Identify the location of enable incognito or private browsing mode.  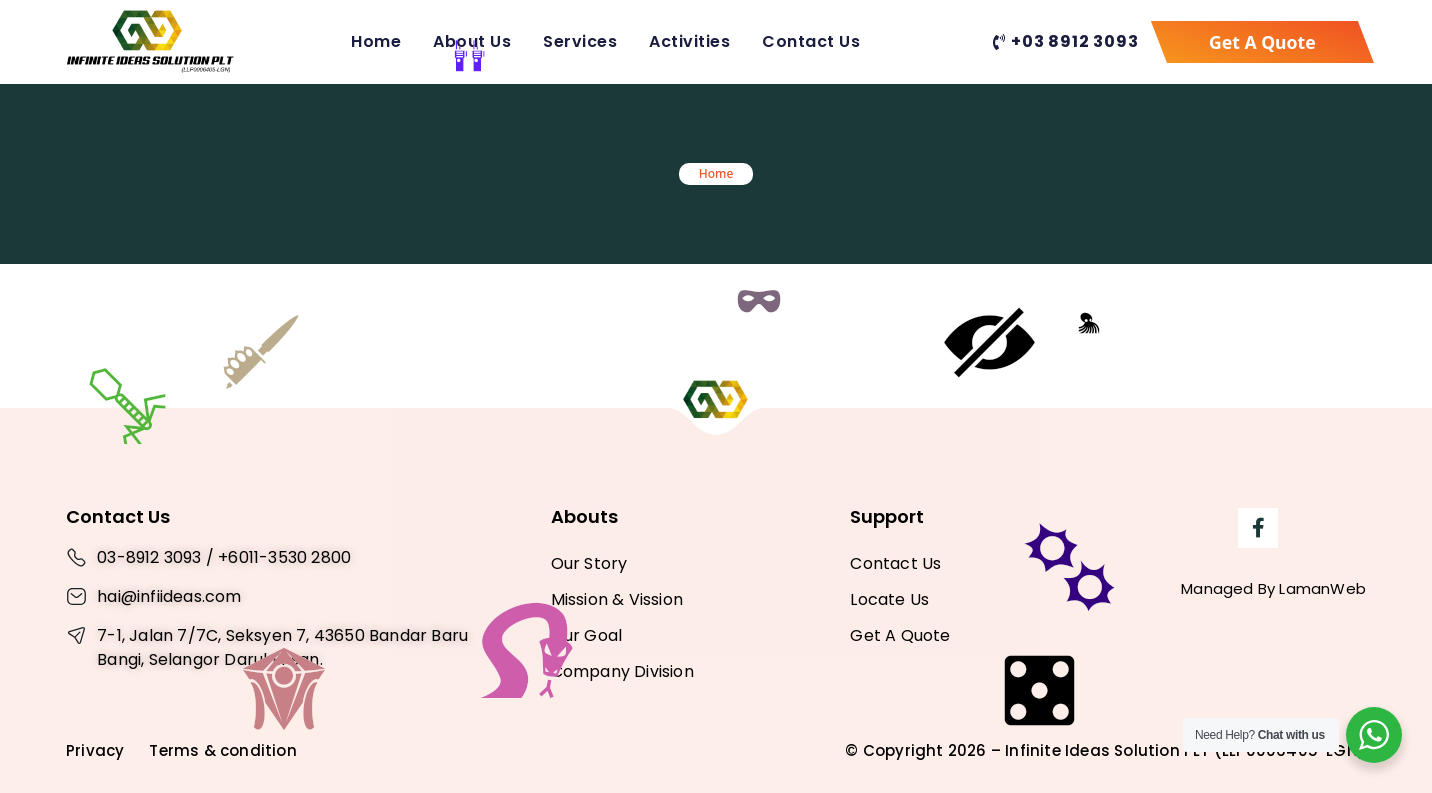
(759, 302).